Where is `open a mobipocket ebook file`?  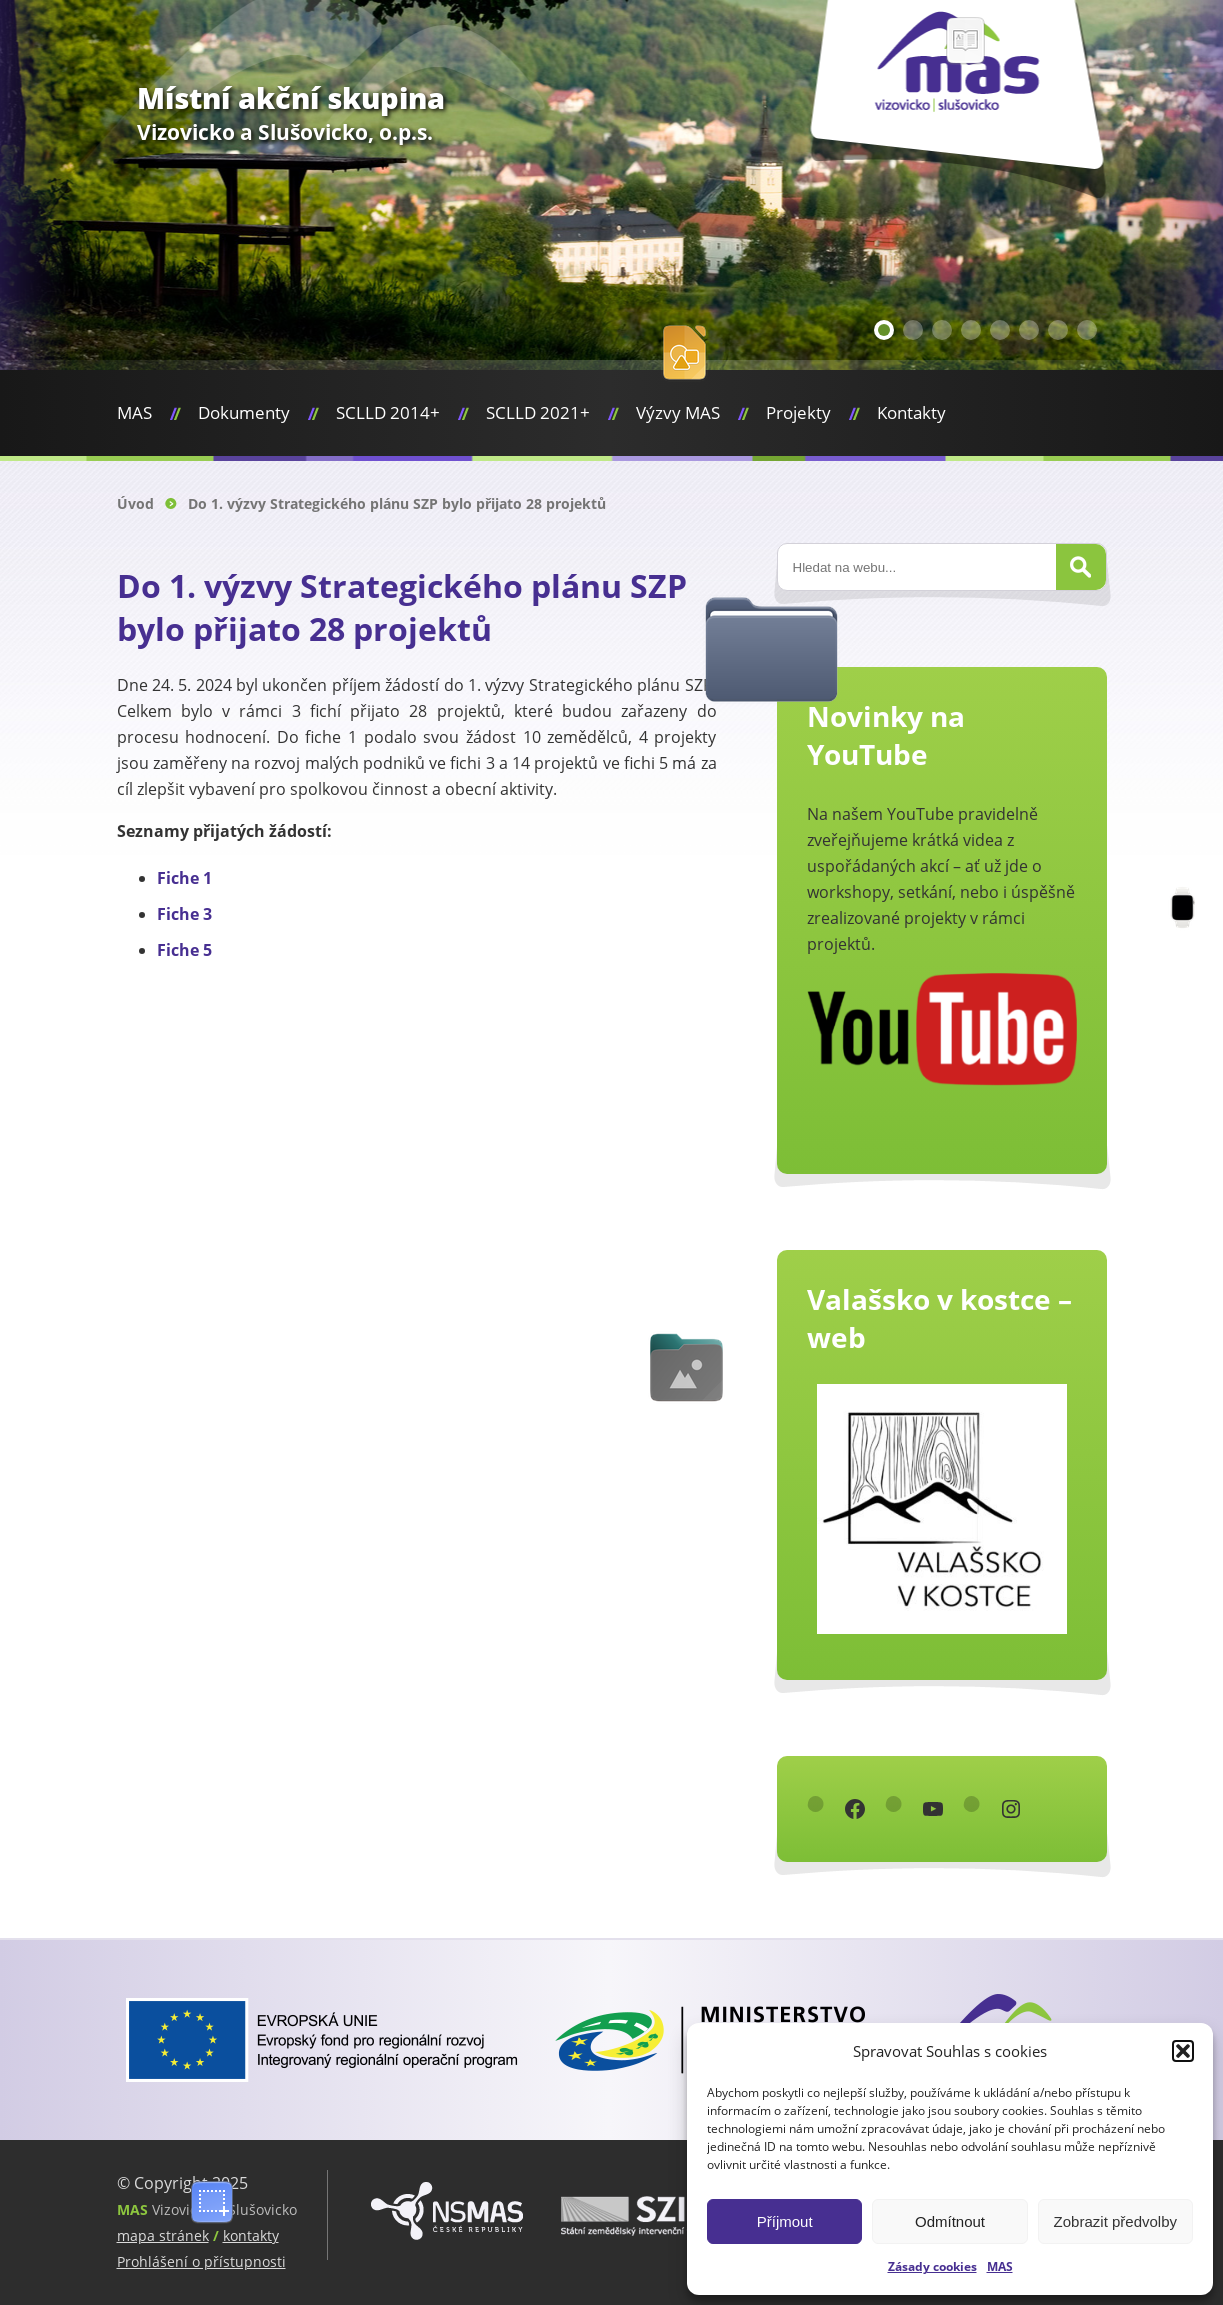
open a mobipocket ebook file is located at coordinates (965, 40).